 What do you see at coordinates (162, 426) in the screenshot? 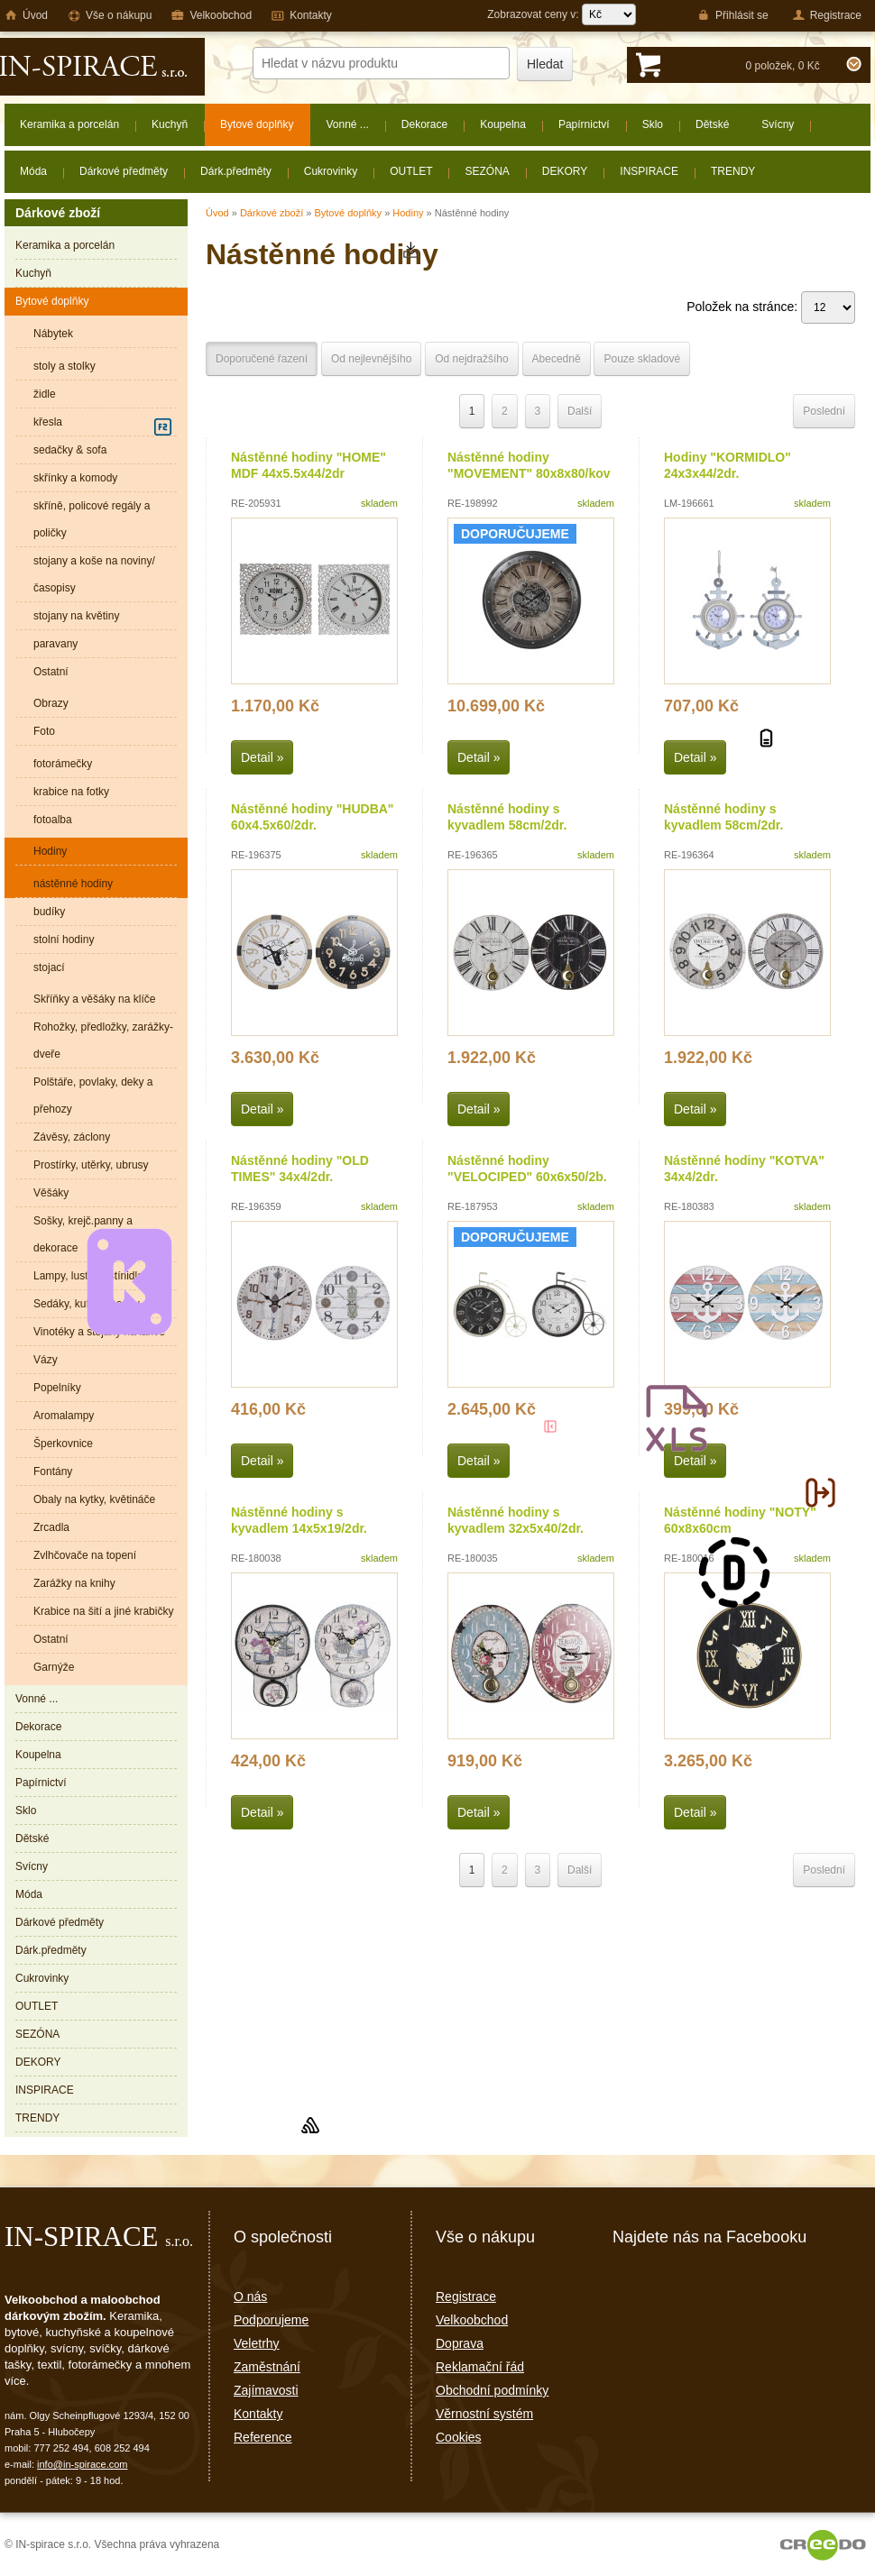
I see `toggle F2 function key shortcut` at bounding box center [162, 426].